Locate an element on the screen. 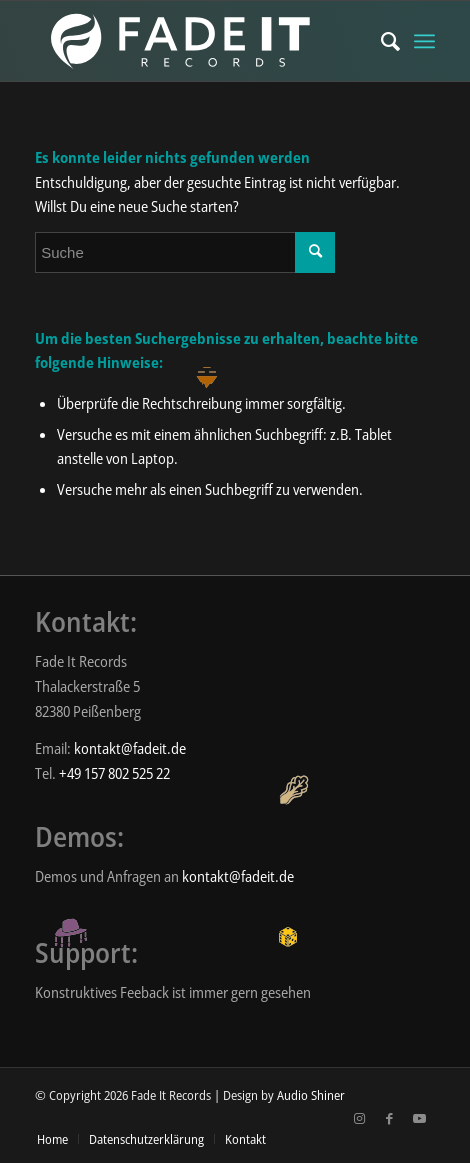  select australian or outback themed character is located at coordinates (71, 933).